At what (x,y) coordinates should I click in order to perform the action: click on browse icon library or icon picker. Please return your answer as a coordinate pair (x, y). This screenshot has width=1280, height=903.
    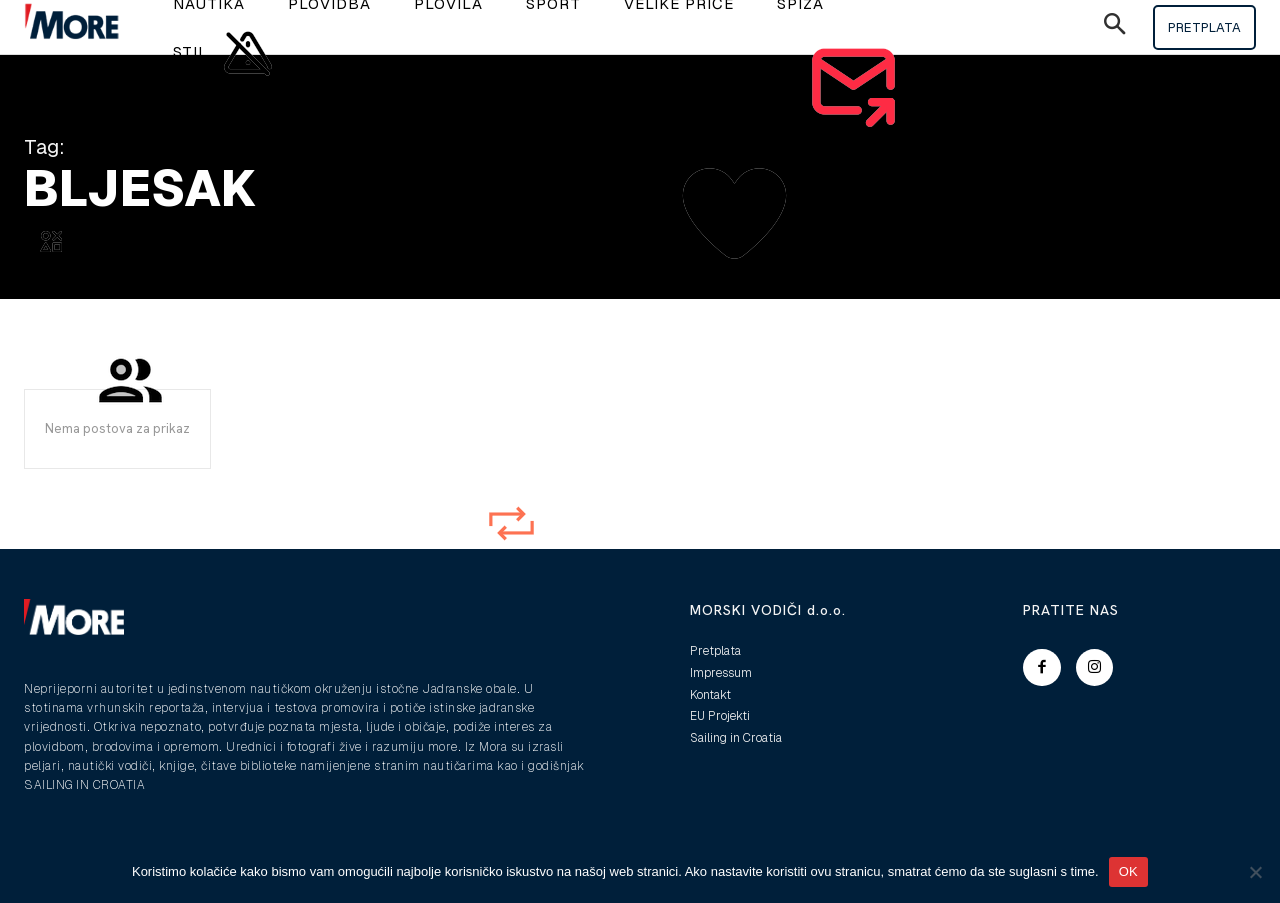
    Looking at the image, I should click on (51, 241).